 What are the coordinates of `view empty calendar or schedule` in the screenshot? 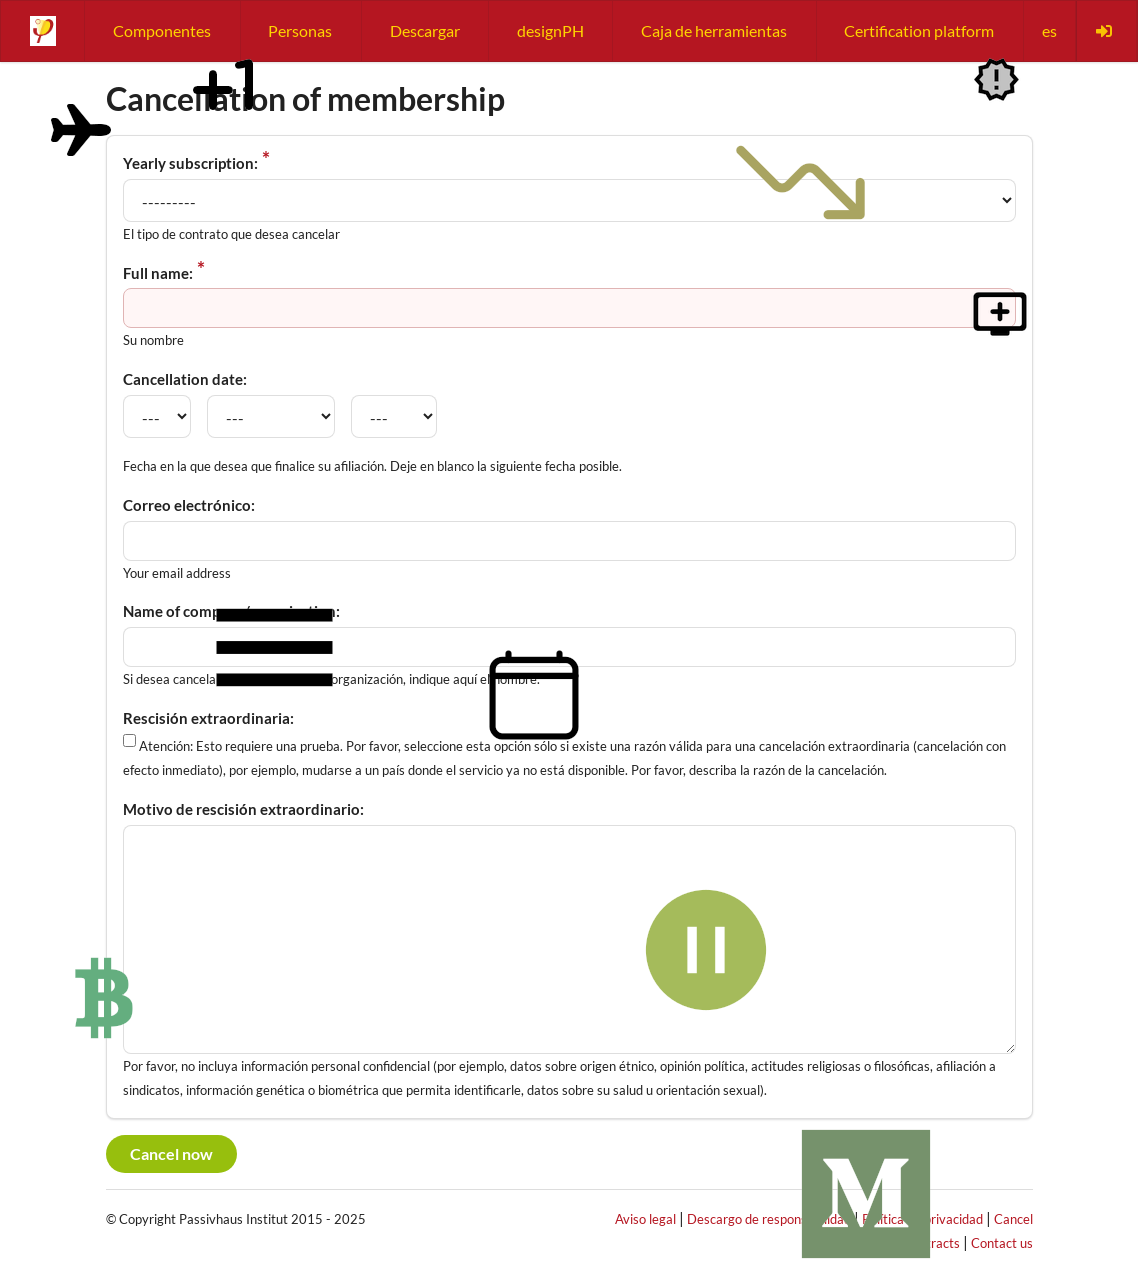 It's located at (534, 695).